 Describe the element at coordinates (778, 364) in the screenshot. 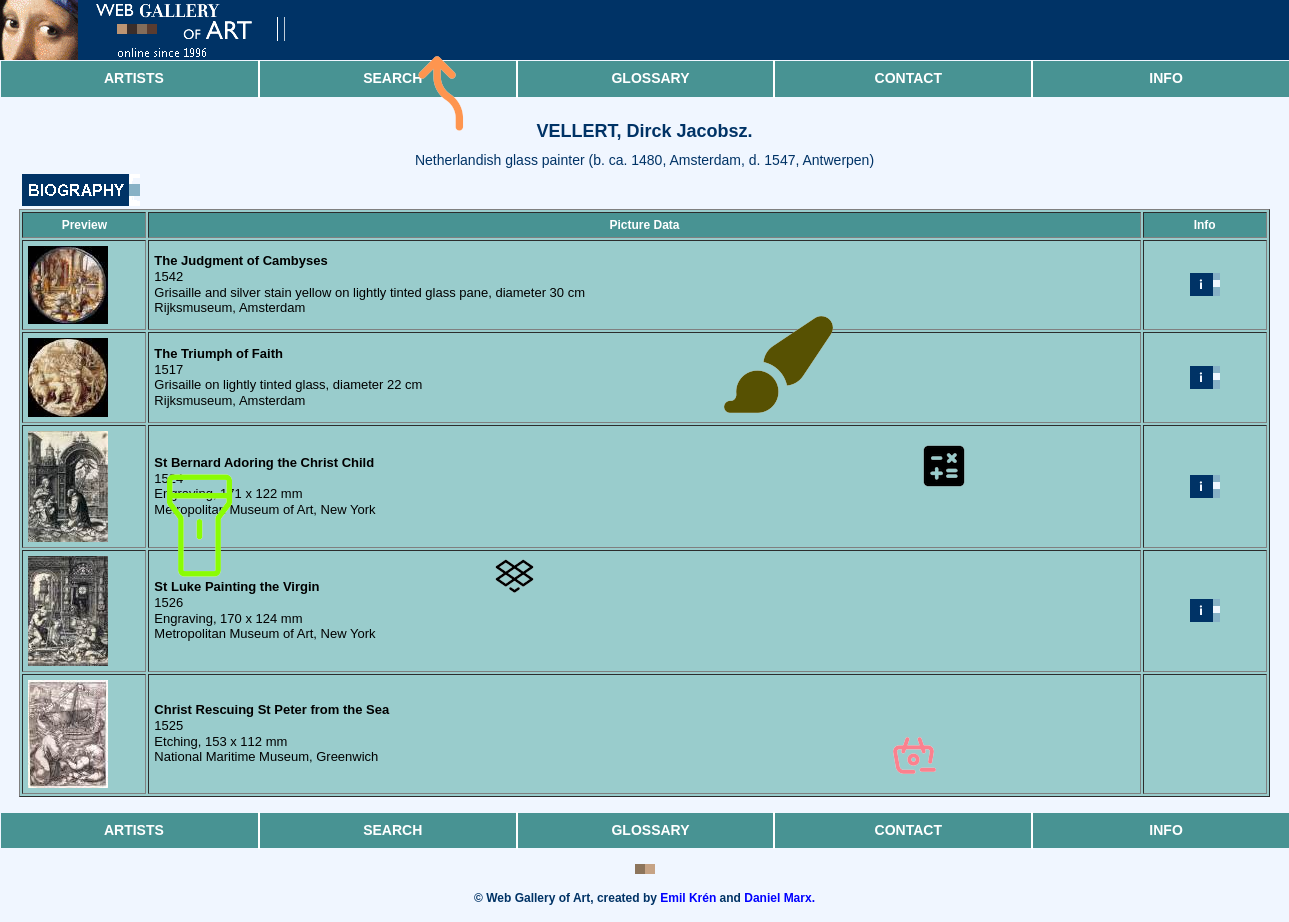

I see `access drawing or painting tools` at that location.